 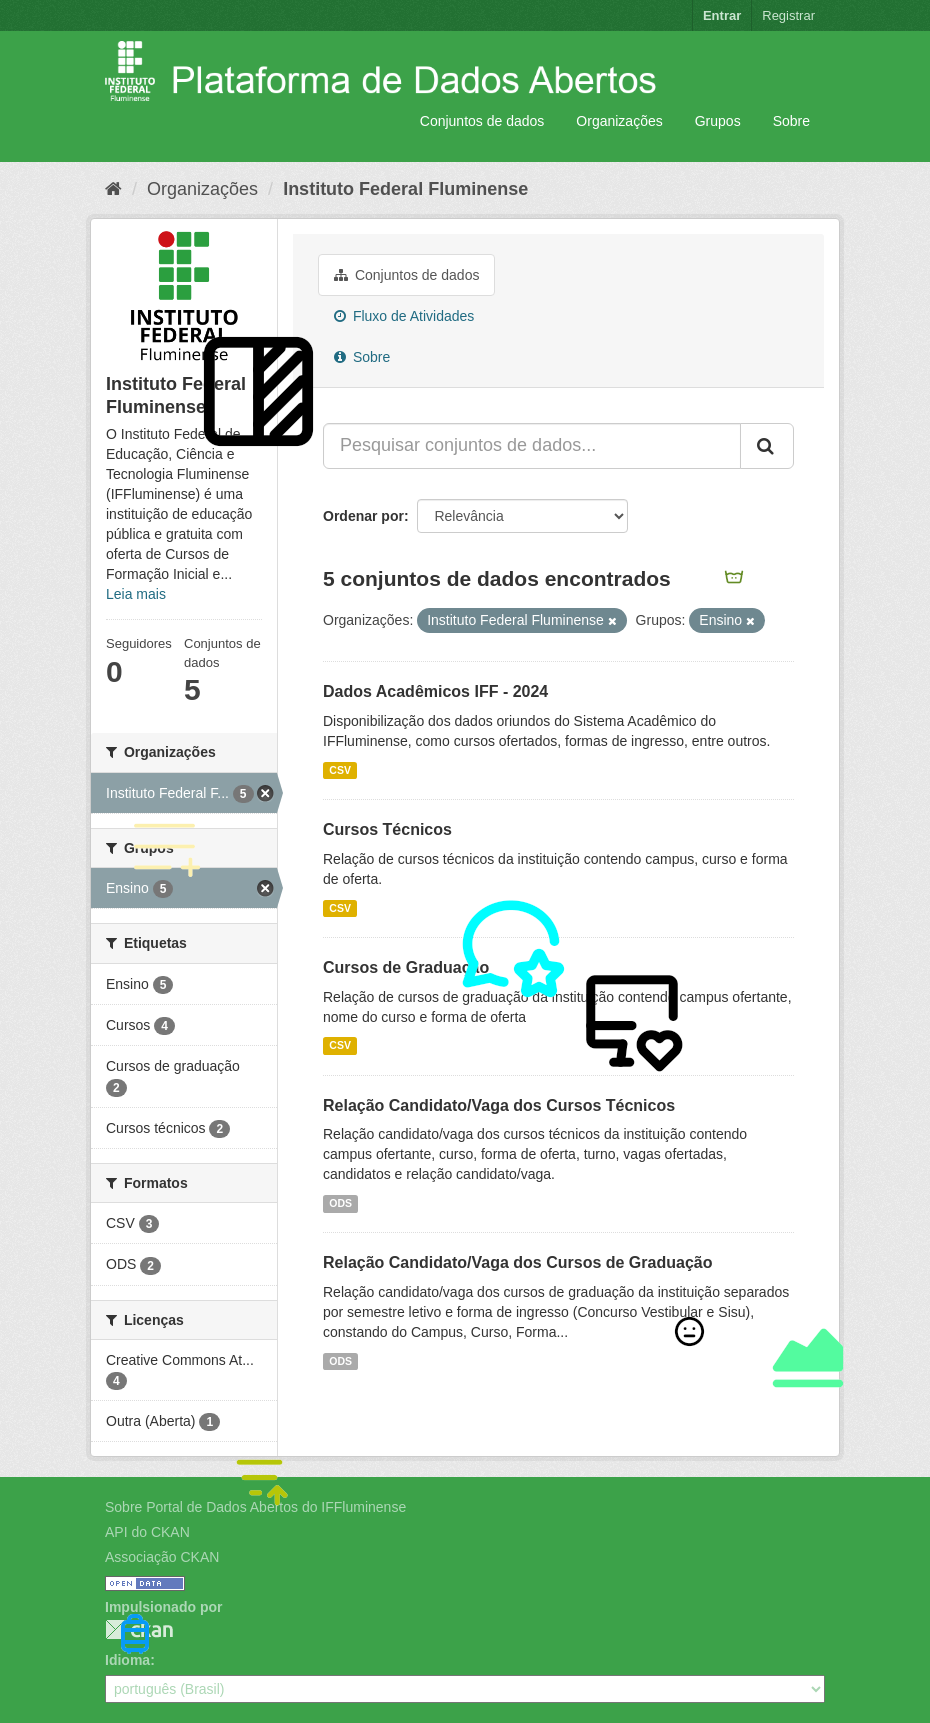 I want to click on add this device to favorites, so click(x=632, y=1021).